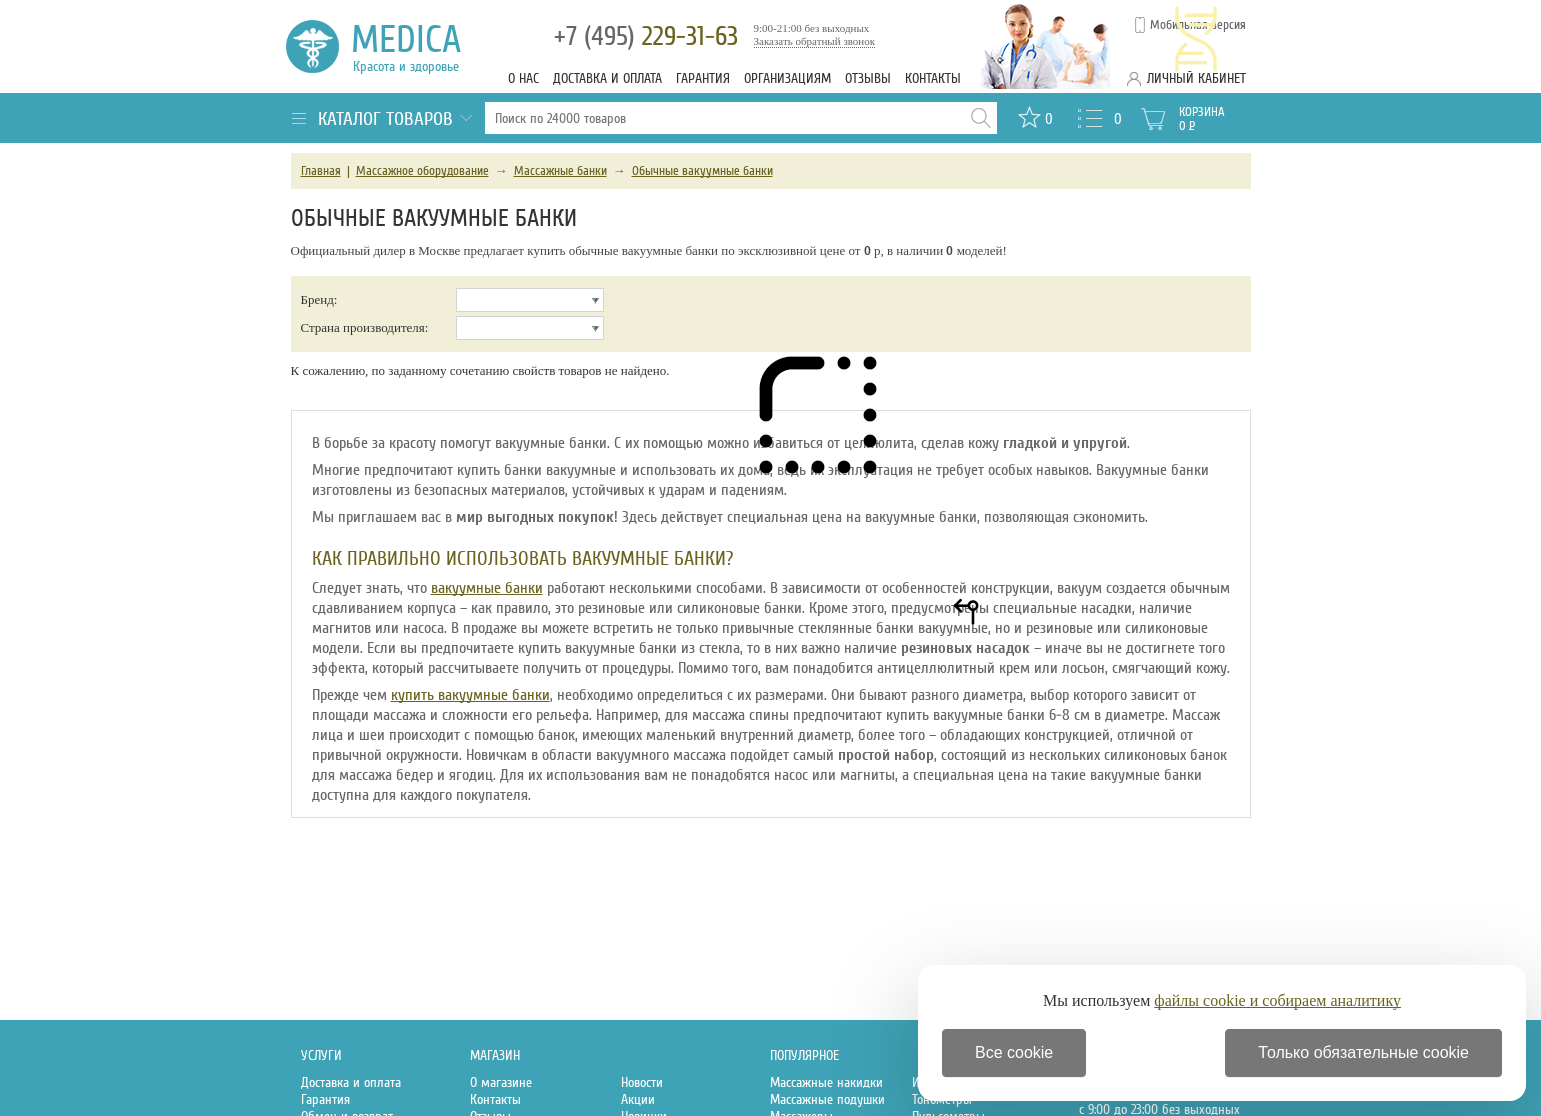 The height and width of the screenshot is (1116, 1541). Describe the element at coordinates (818, 415) in the screenshot. I see `adjust corner radius settings` at that location.